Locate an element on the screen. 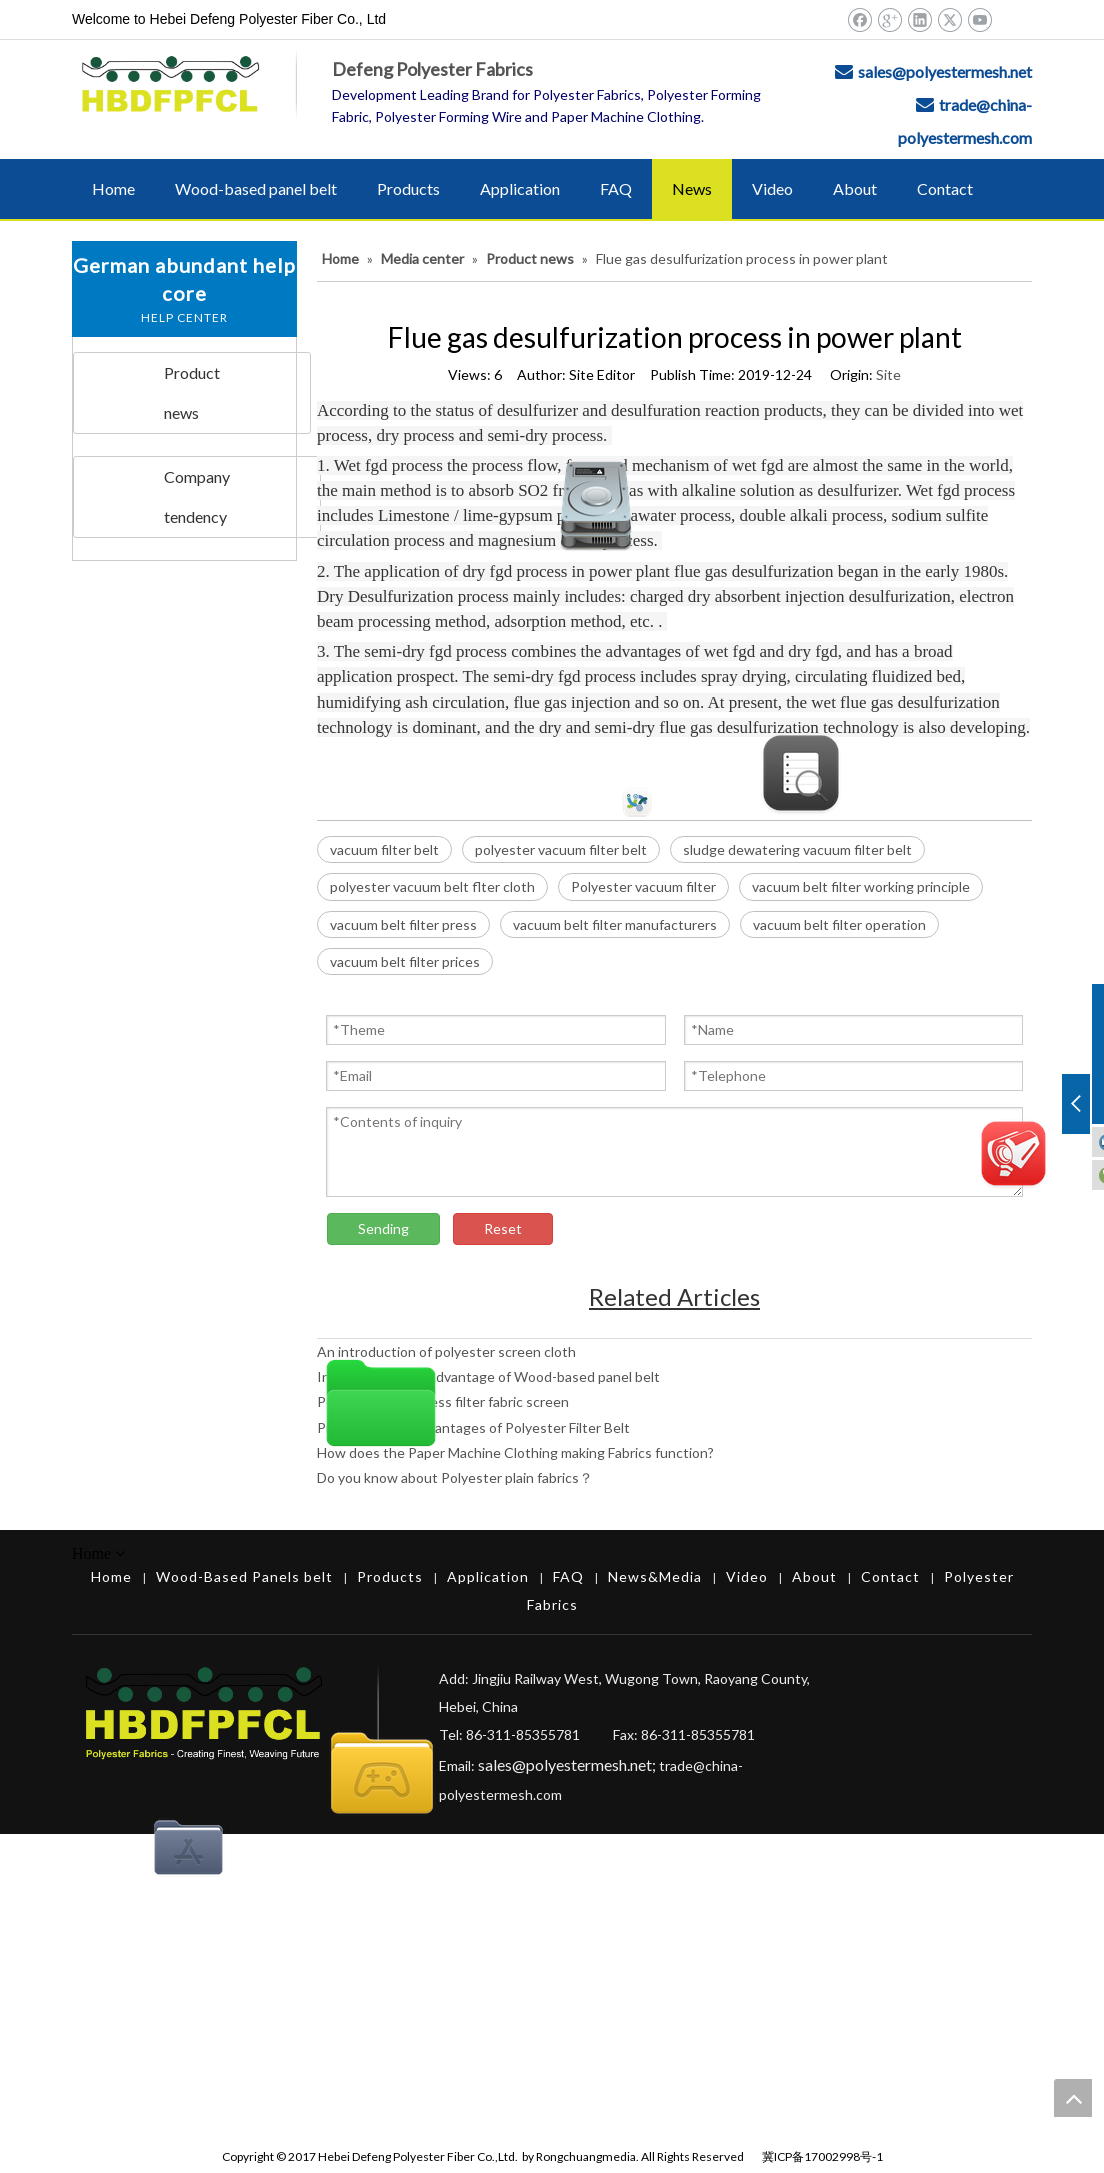 This screenshot has height=2173, width=1104. launch ultrakill game is located at coordinates (1013, 1153).